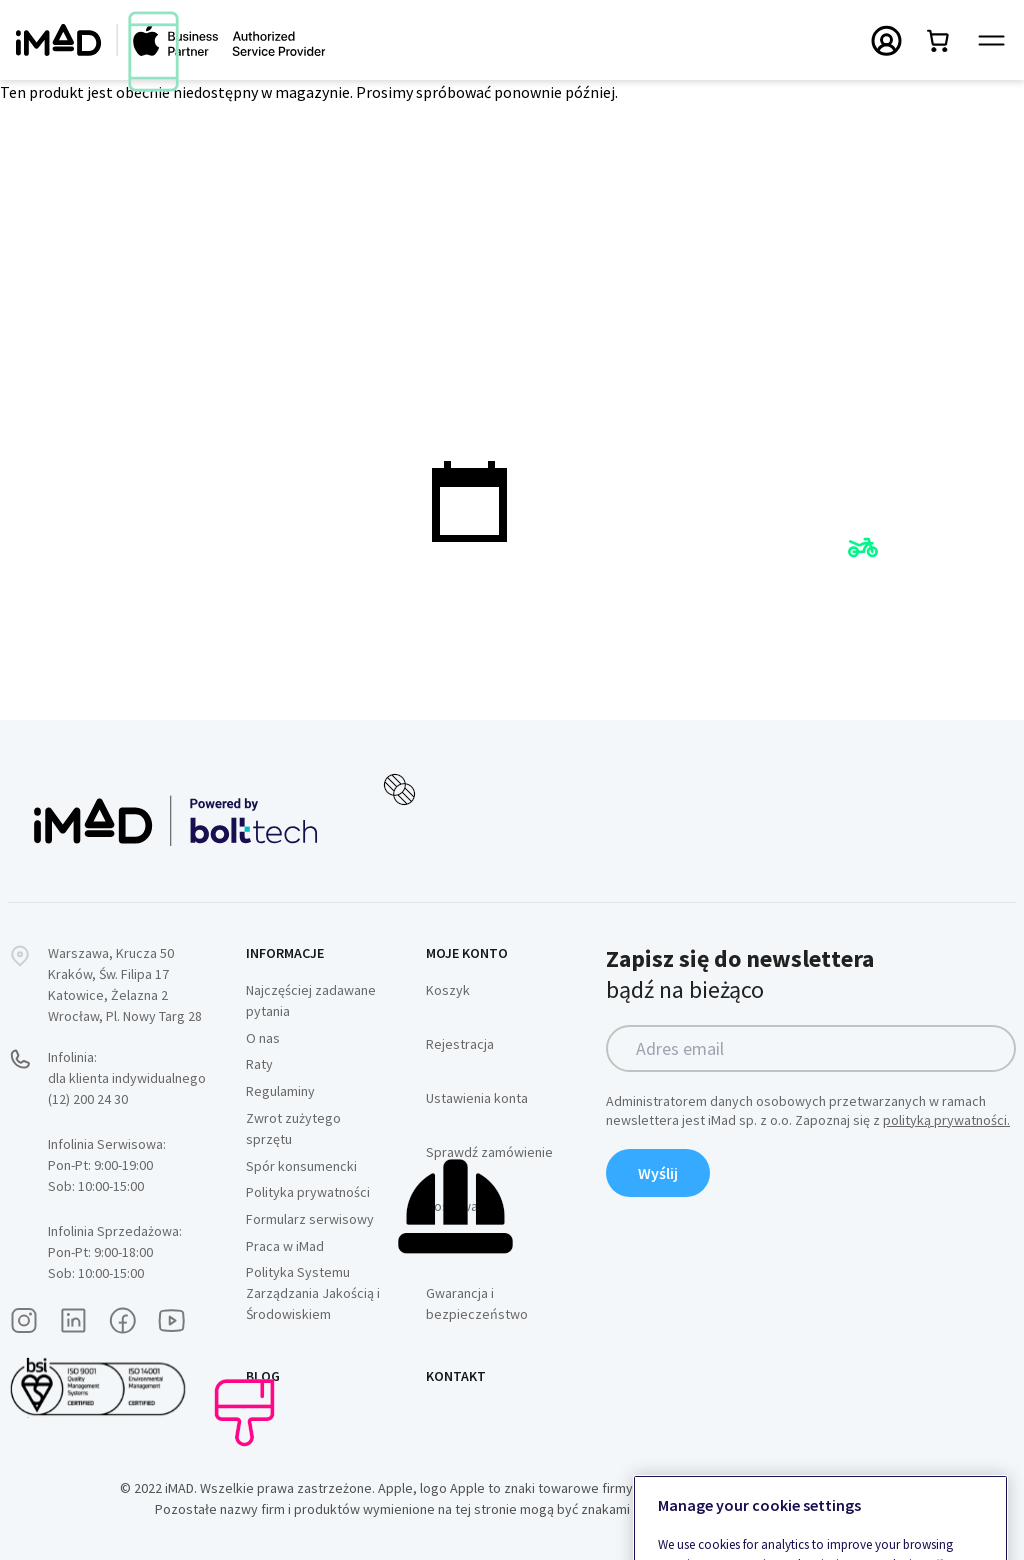  What do you see at coordinates (244, 1411) in the screenshot?
I see `access painting or drawing tools` at bounding box center [244, 1411].